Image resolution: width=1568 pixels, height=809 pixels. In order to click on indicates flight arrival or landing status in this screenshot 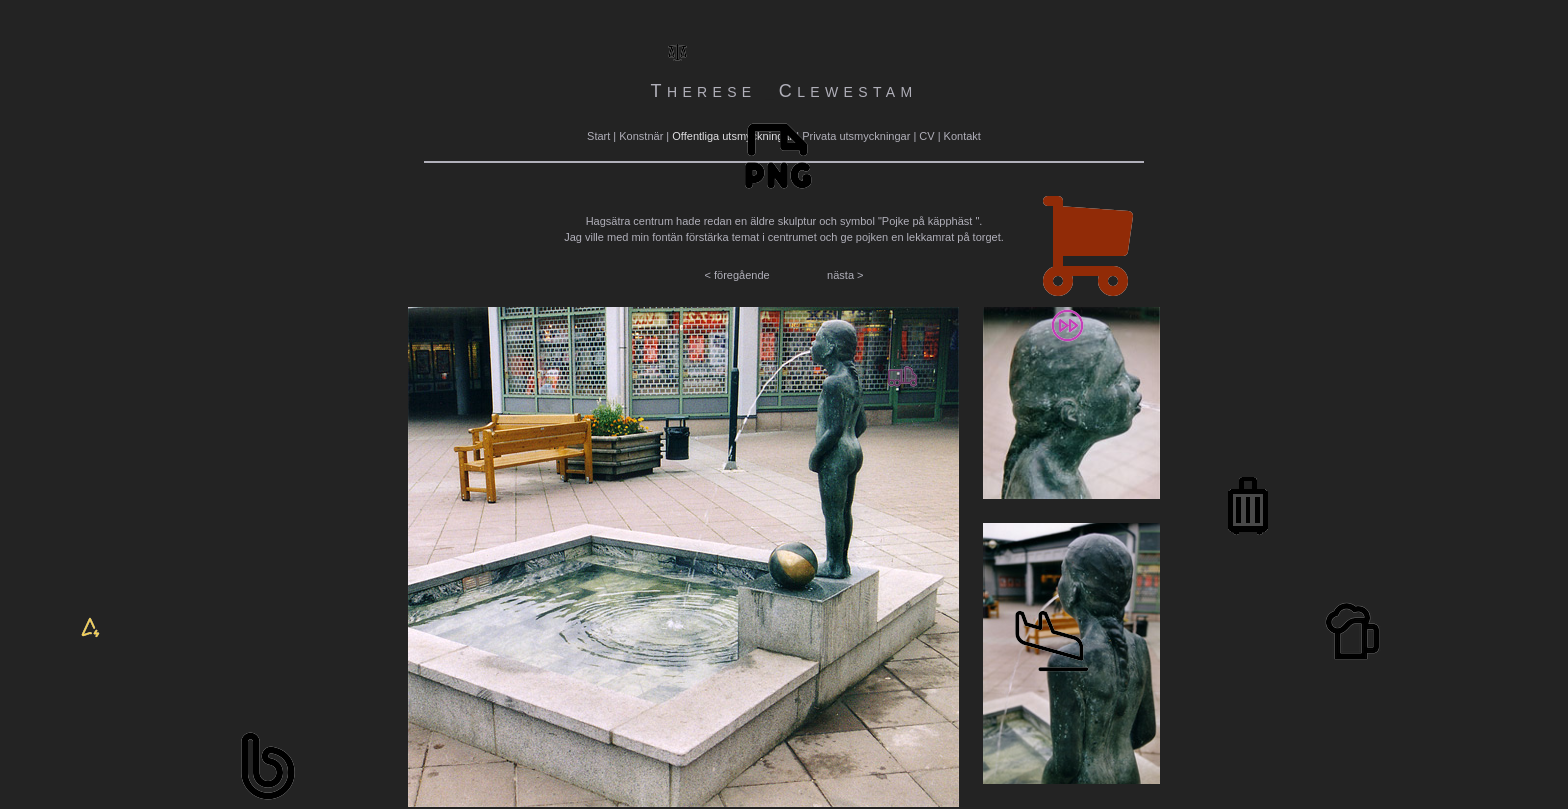, I will do `click(1048, 641)`.